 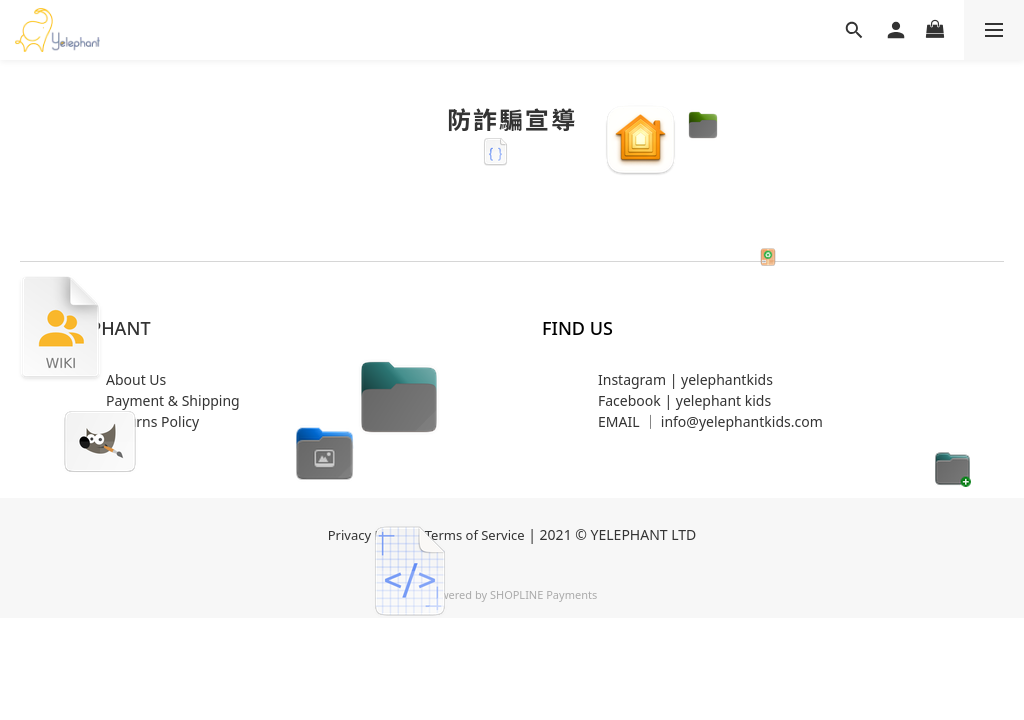 I want to click on open folder containing files, so click(x=399, y=397).